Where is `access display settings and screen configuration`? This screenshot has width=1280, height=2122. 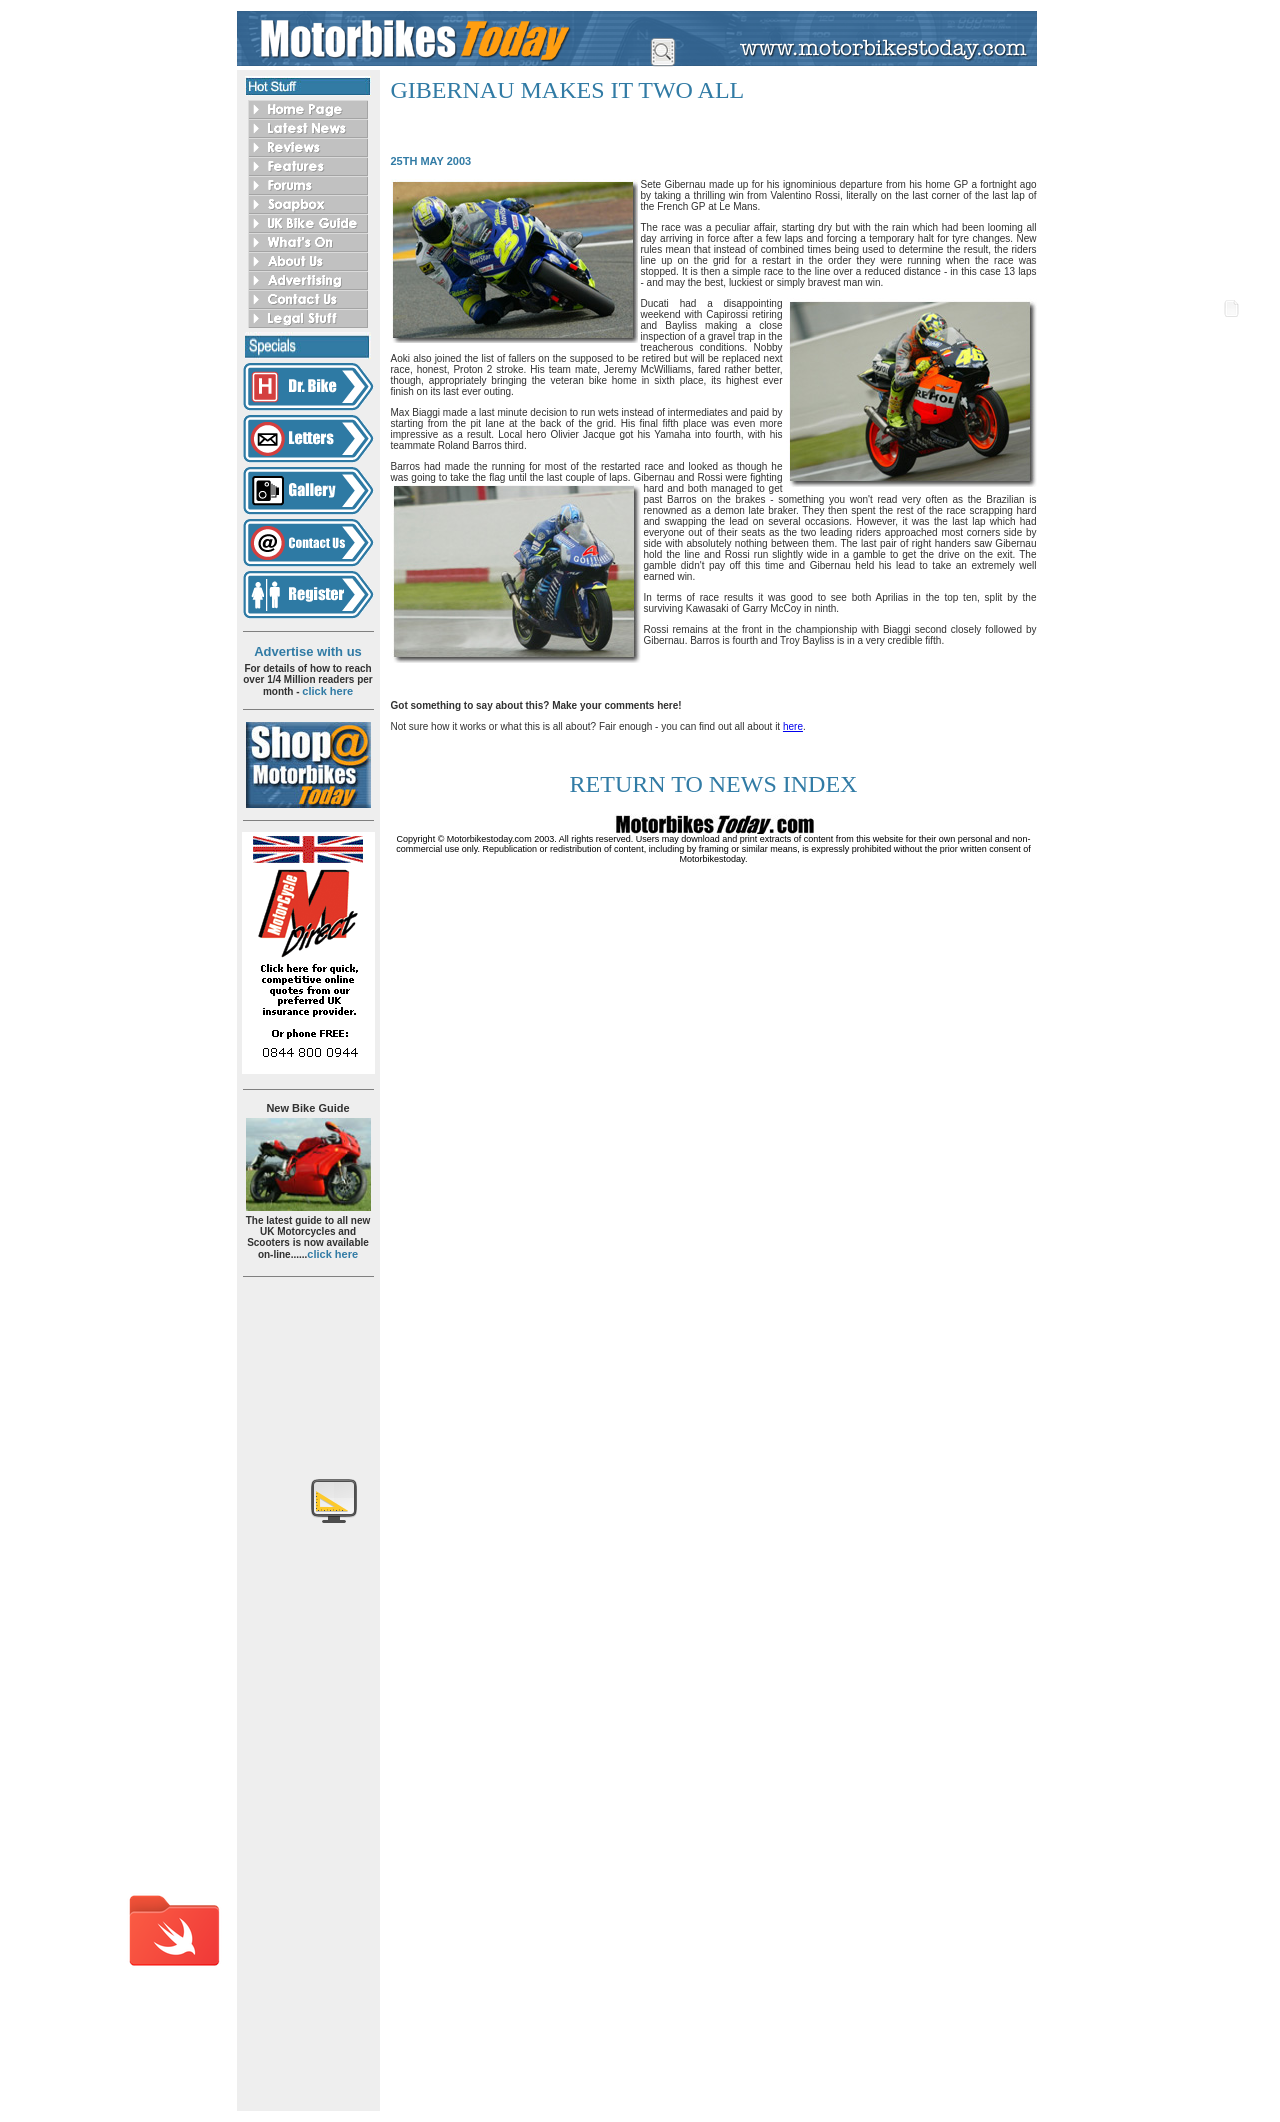 access display settings and screen configuration is located at coordinates (334, 1501).